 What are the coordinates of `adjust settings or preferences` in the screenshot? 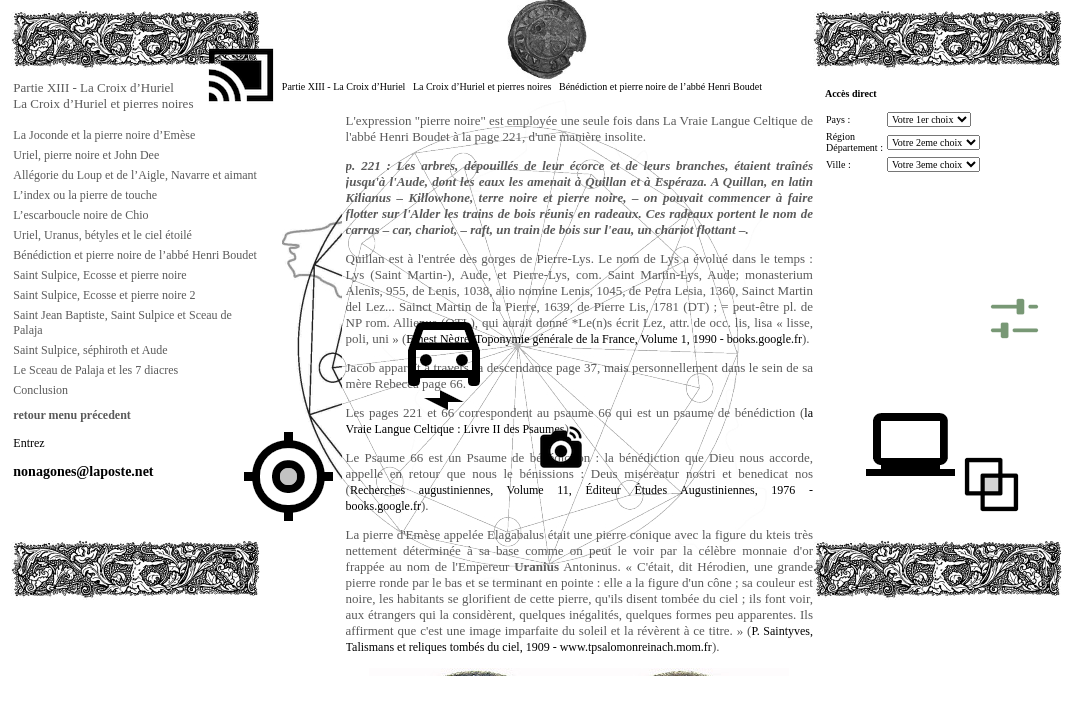 It's located at (1014, 318).